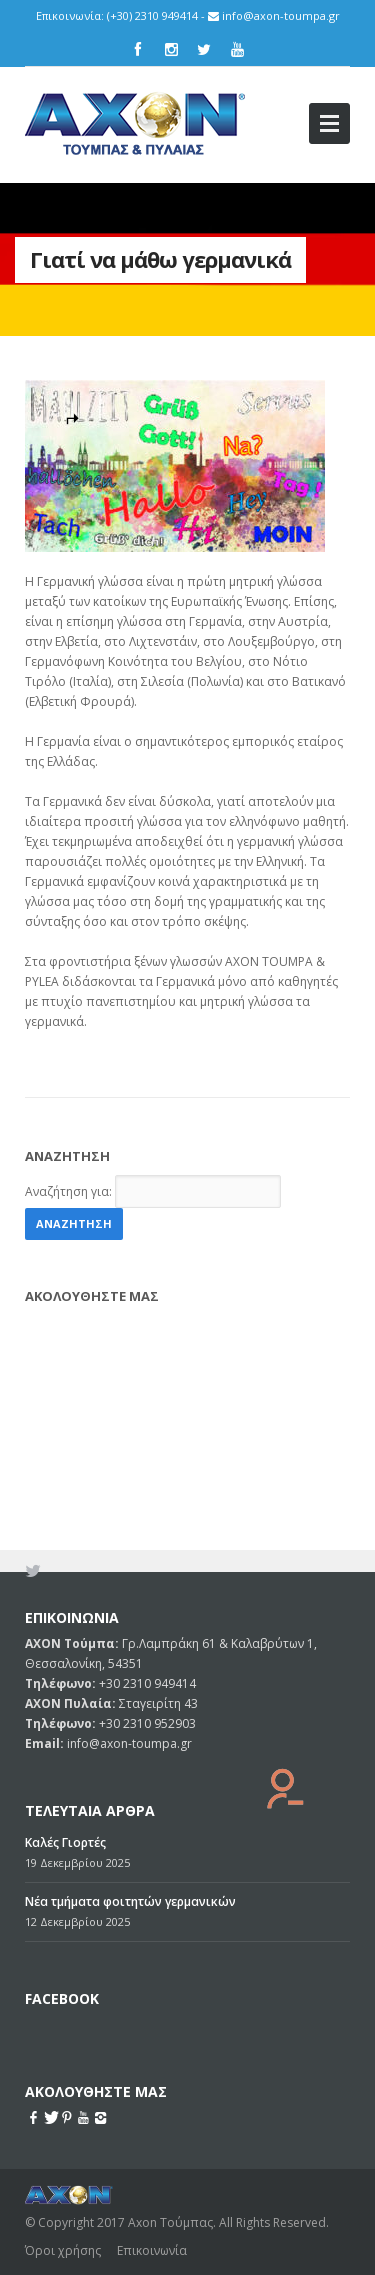 Image resolution: width=375 pixels, height=2275 pixels. Describe the element at coordinates (72, 419) in the screenshot. I see `share or forward content` at that location.